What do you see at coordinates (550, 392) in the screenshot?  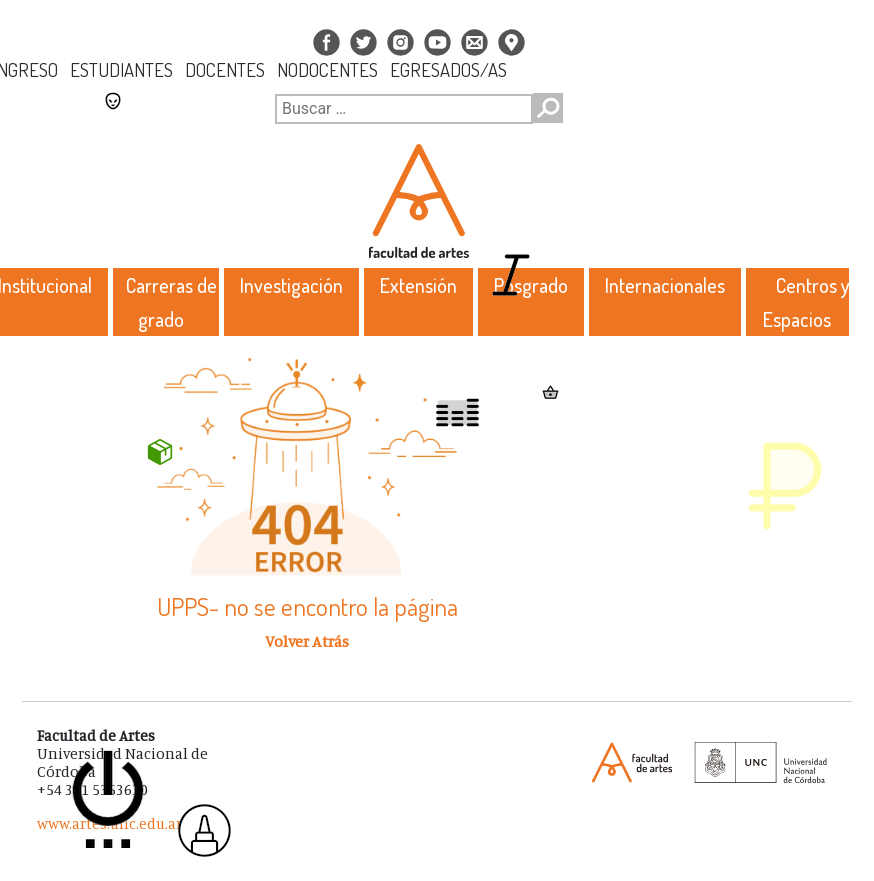 I see `view your shopping basket` at bounding box center [550, 392].